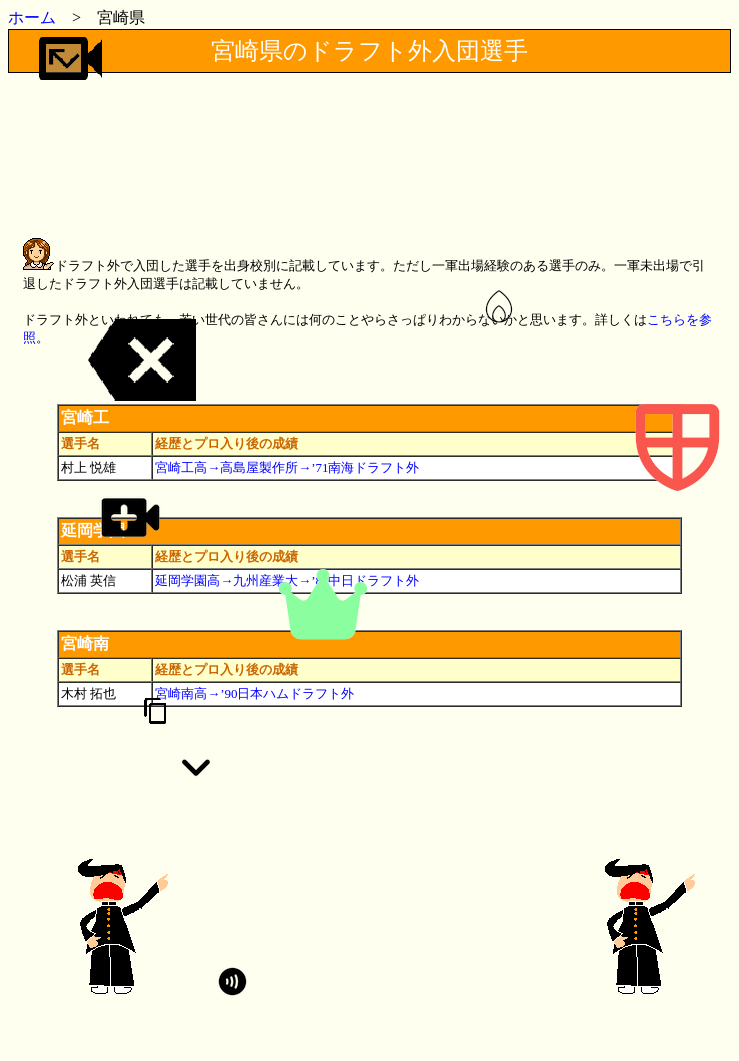 The width and height of the screenshot is (739, 1061). I want to click on indicates premium or VIP membership status, so click(323, 608).